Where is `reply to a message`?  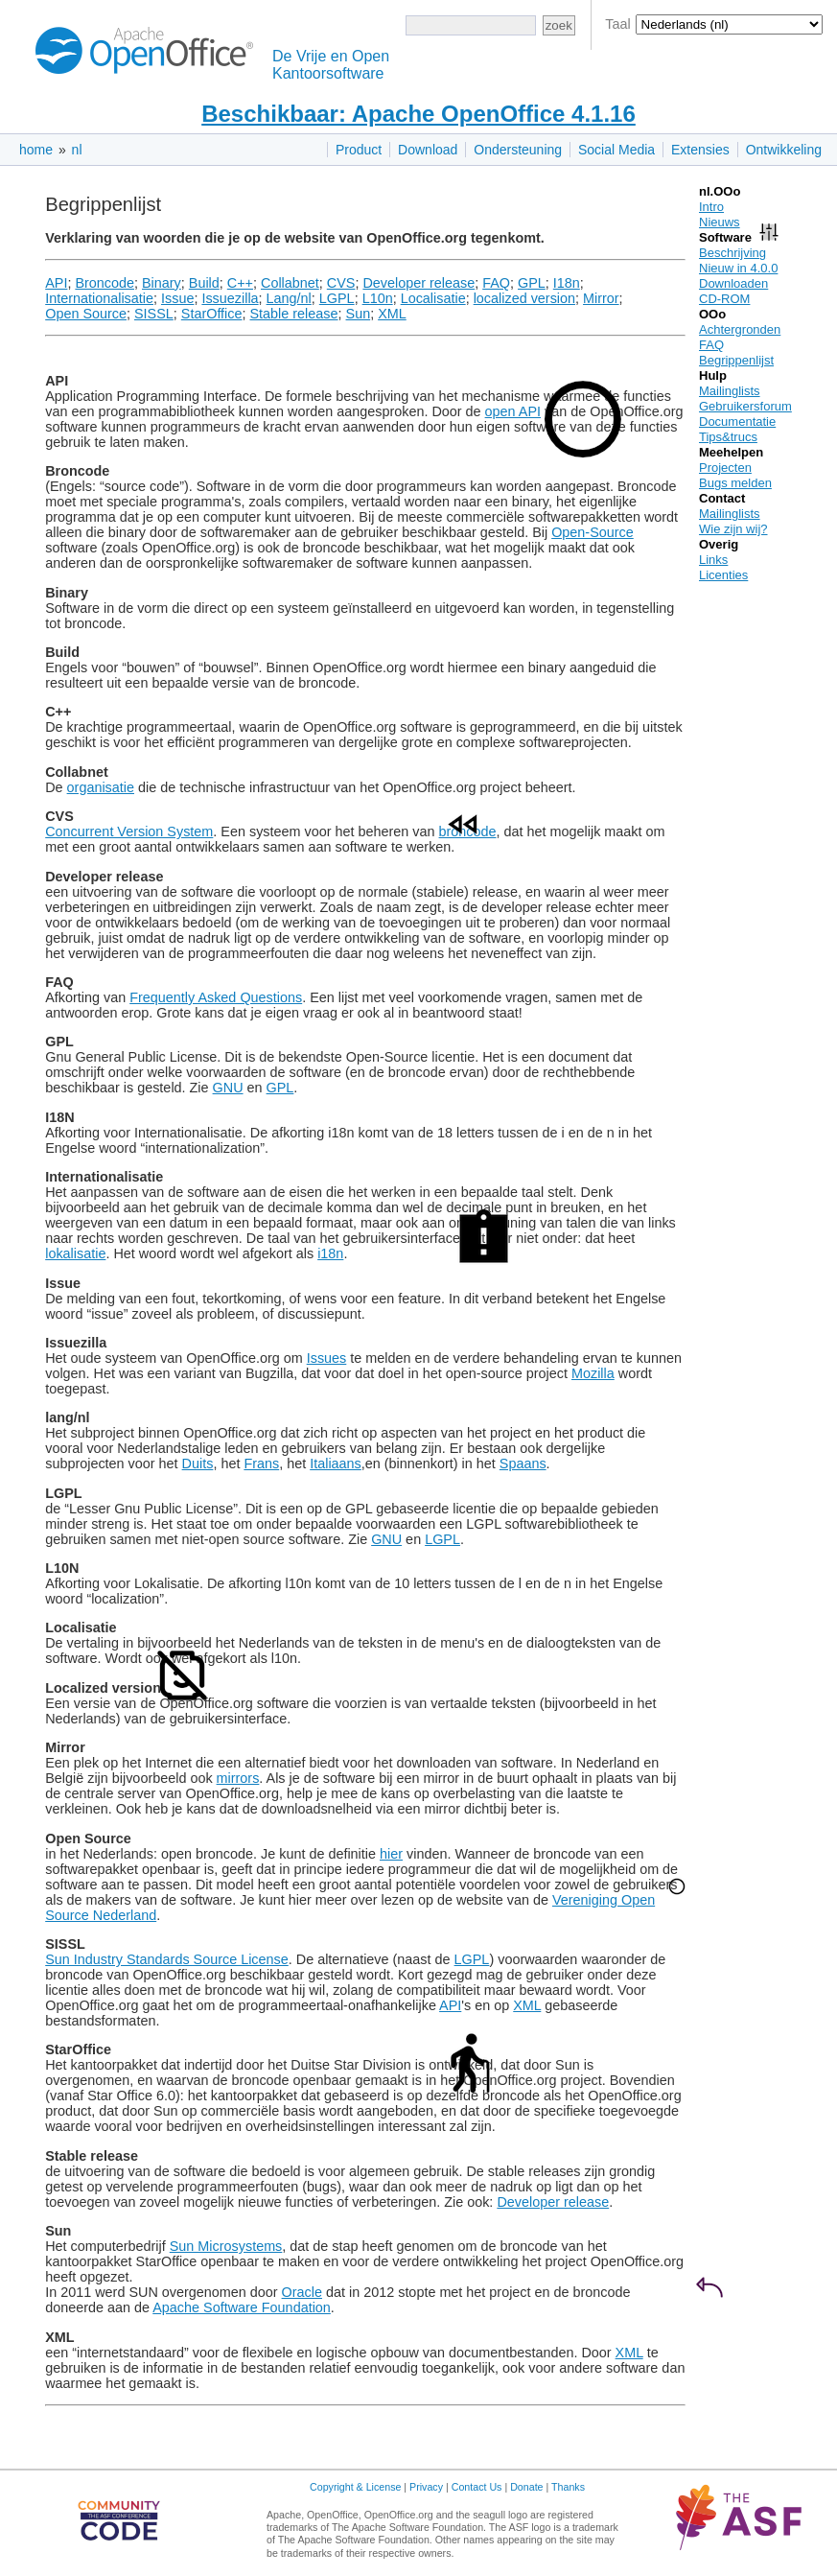
reply to a message is located at coordinates (709, 2287).